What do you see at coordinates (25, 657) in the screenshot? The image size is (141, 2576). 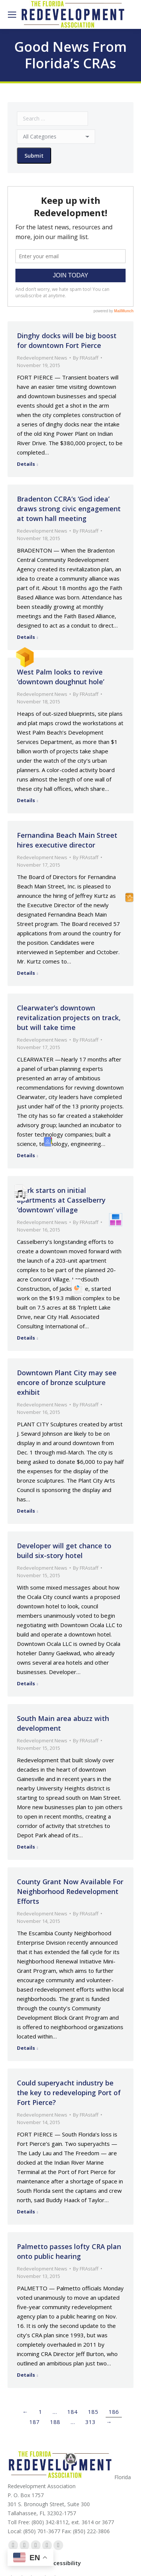 I see `import data or files into an application` at bounding box center [25, 657].